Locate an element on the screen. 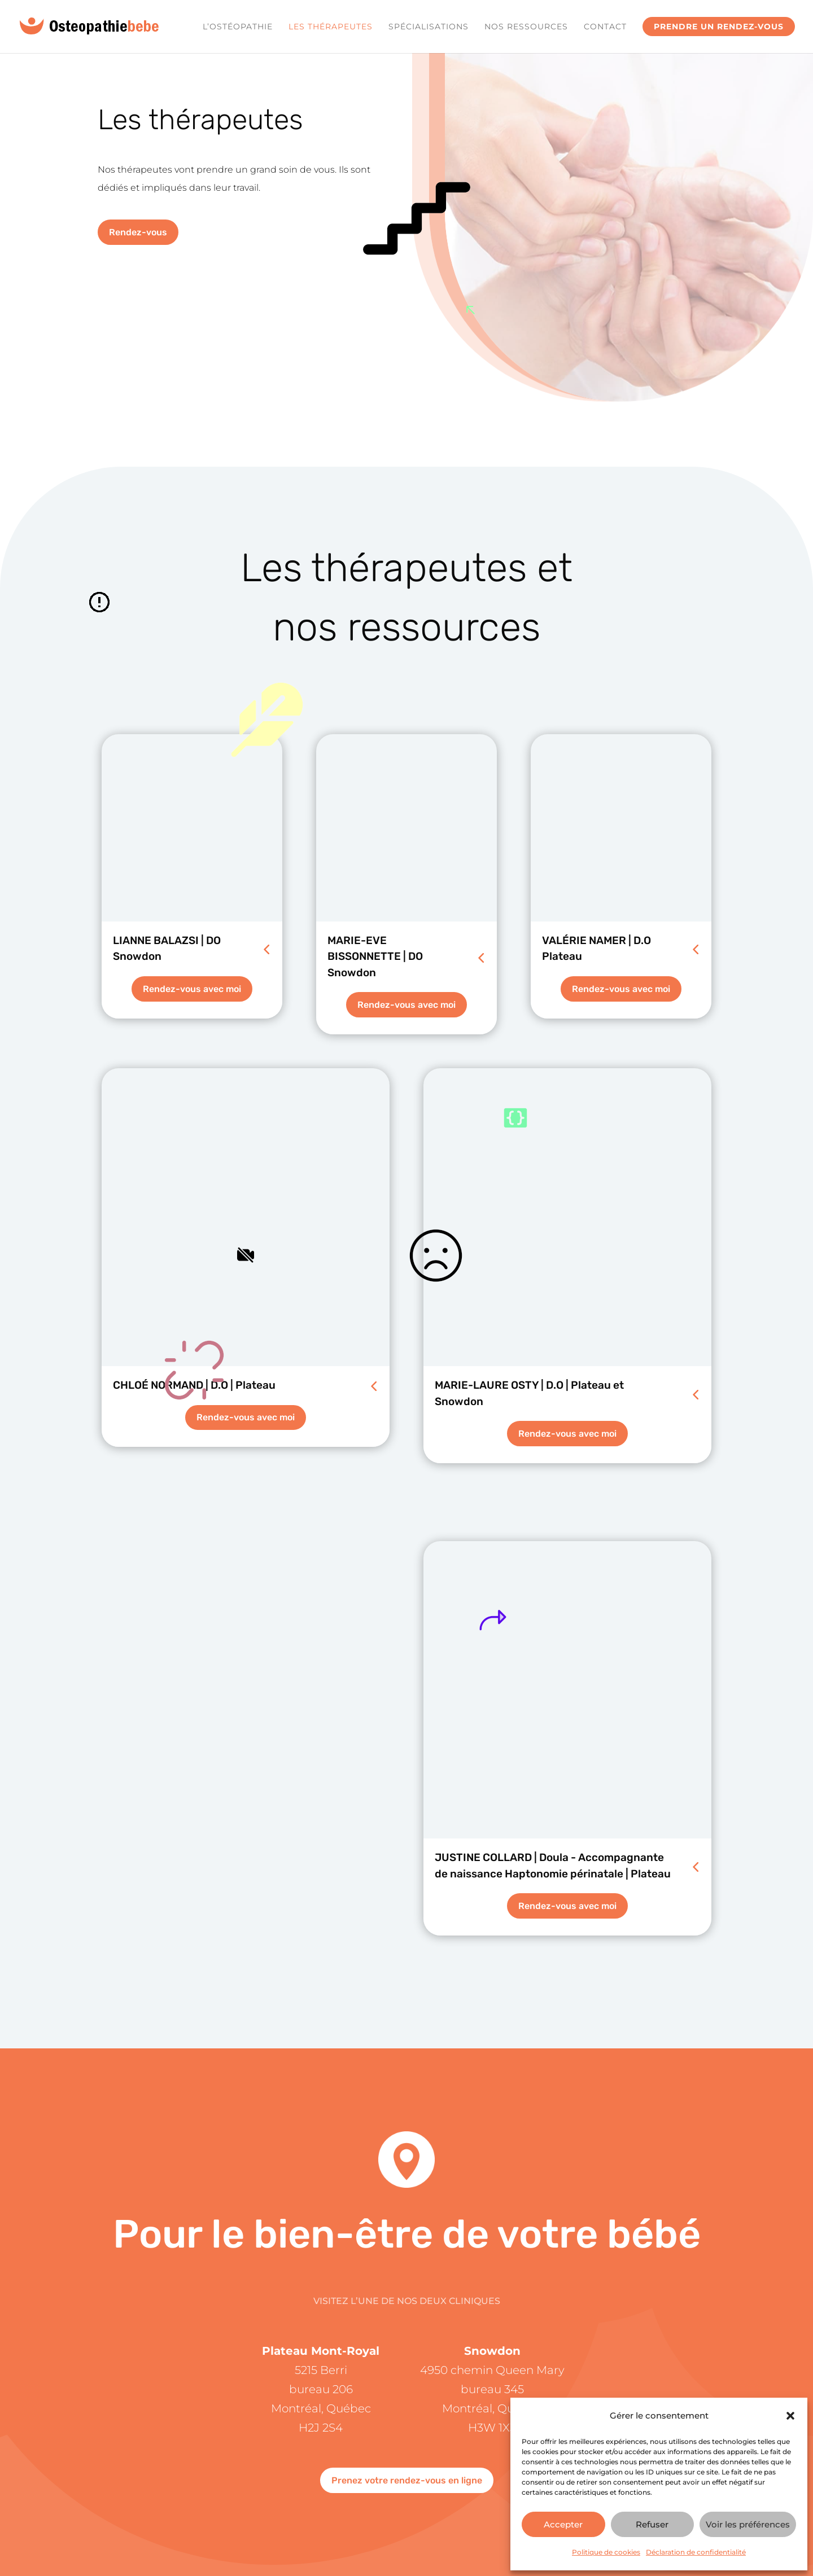 Image resolution: width=813 pixels, height=2576 pixels. compose a new post or message is located at coordinates (264, 721).